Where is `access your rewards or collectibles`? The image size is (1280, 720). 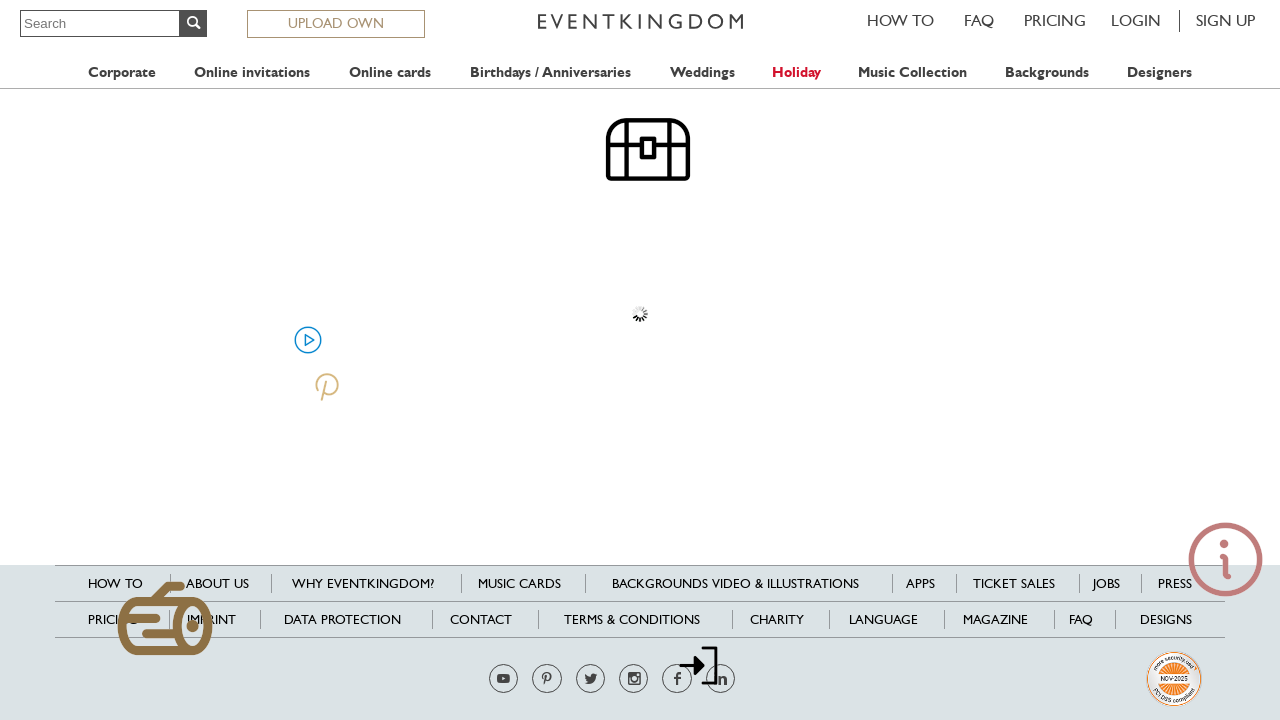 access your rewards or collectibles is located at coordinates (648, 151).